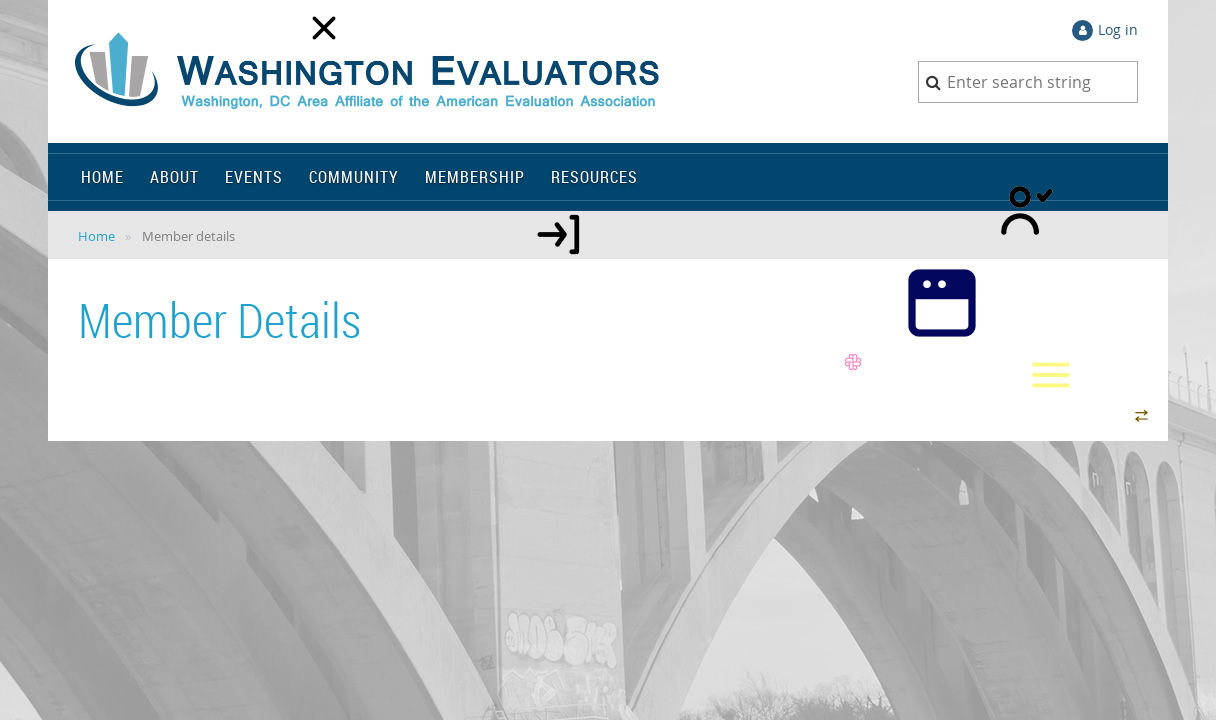  What do you see at coordinates (942, 303) in the screenshot?
I see `open web browser` at bounding box center [942, 303].